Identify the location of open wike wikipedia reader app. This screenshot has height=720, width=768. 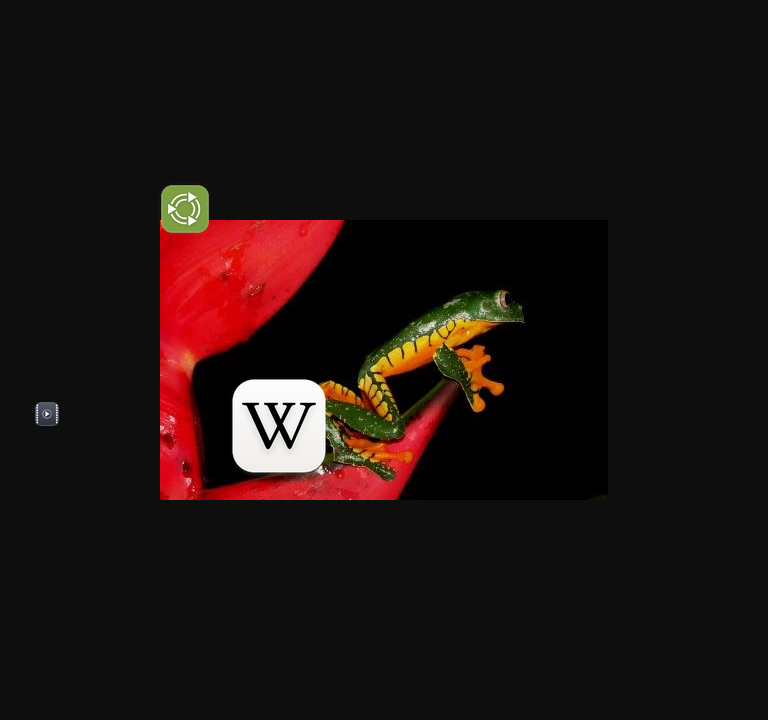
(279, 426).